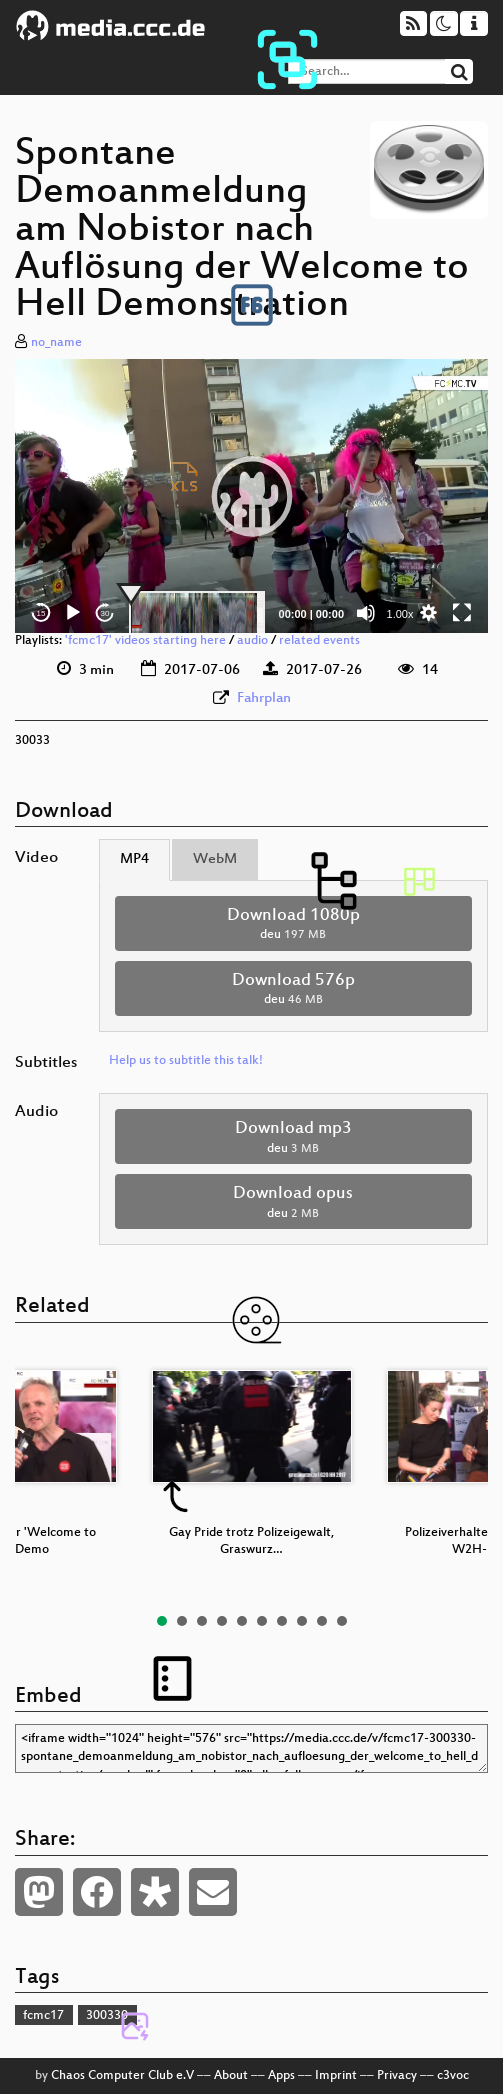 This screenshot has width=503, height=2094. What do you see at coordinates (184, 478) in the screenshot?
I see `open or view an excel spreadsheet file` at bounding box center [184, 478].